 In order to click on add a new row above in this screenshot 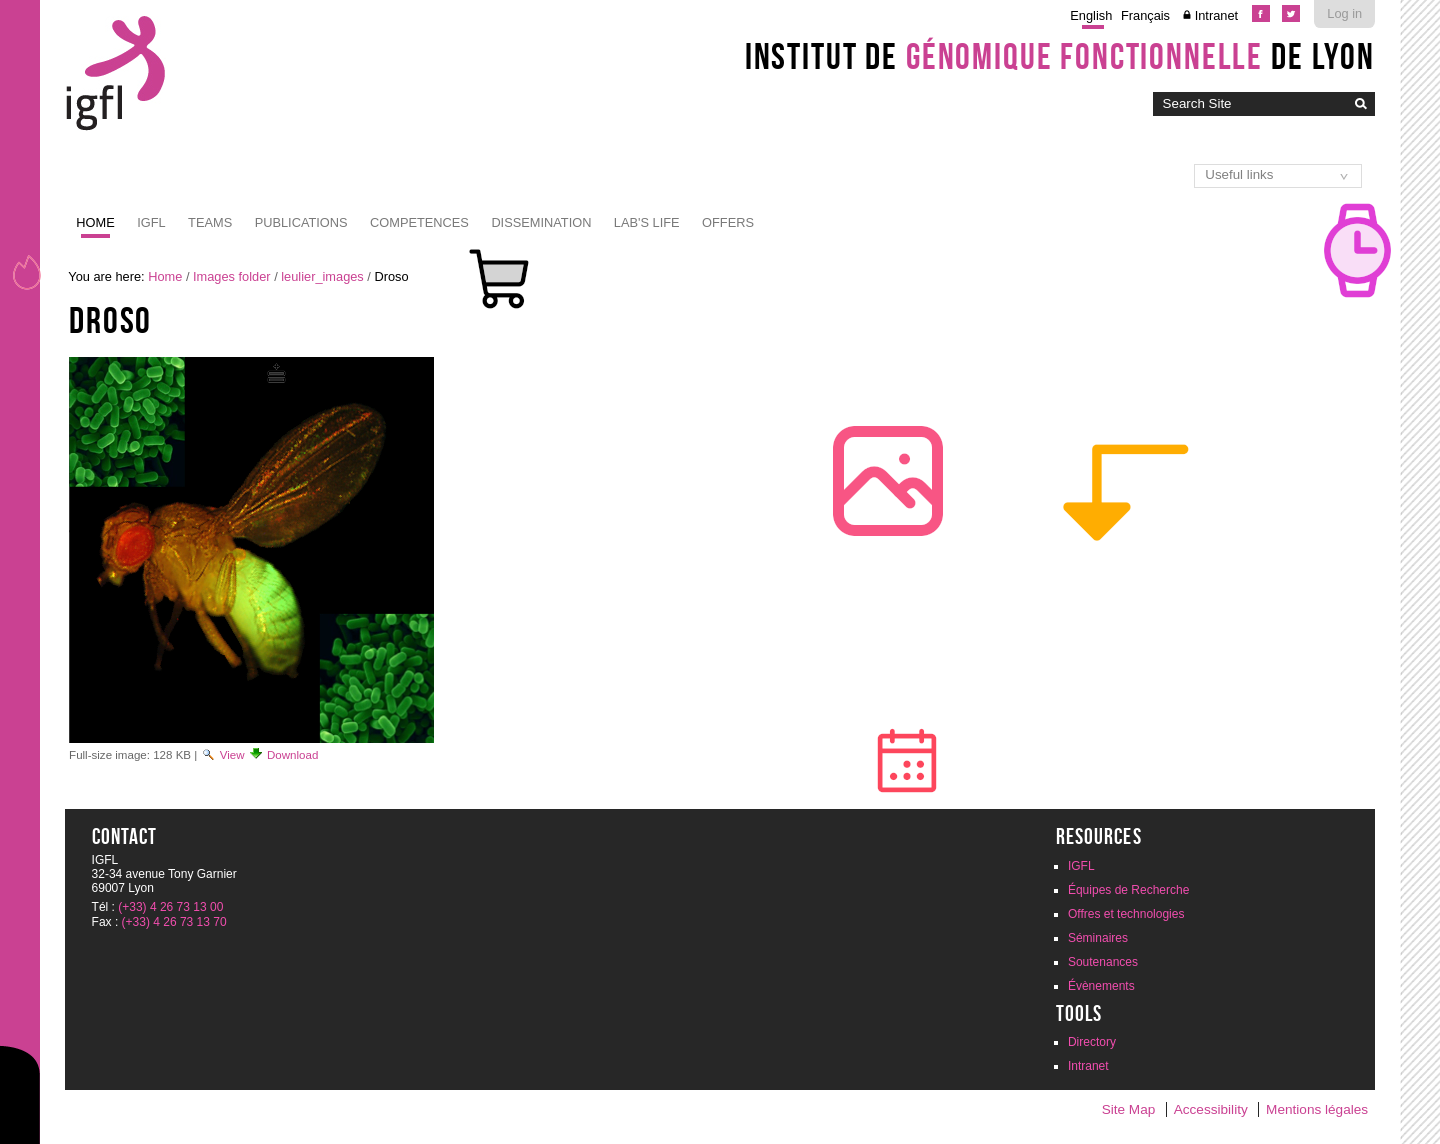, I will do `click(276, 374)`.